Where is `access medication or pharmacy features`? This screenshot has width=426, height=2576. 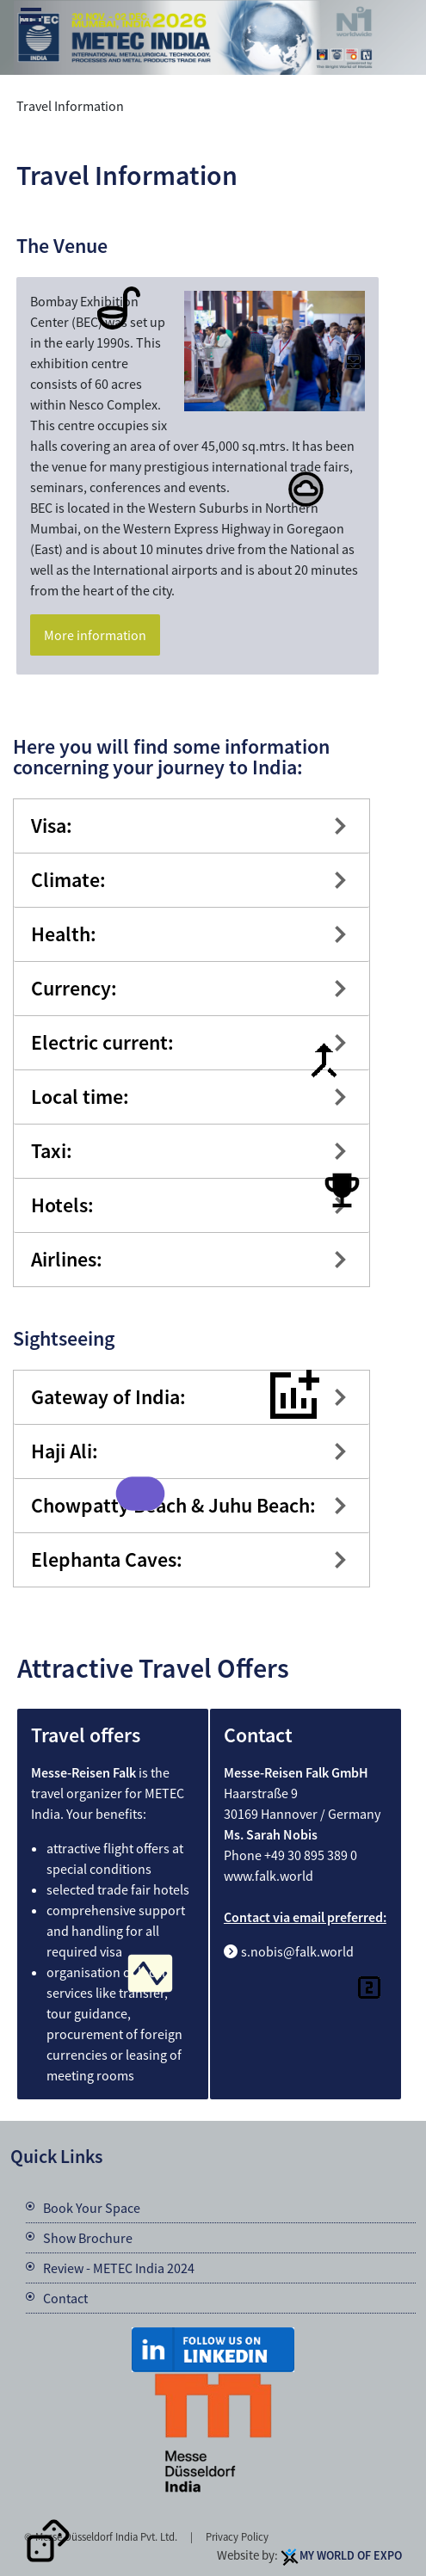 access medication or pharmacy features is located at coordinates (140, 1494).